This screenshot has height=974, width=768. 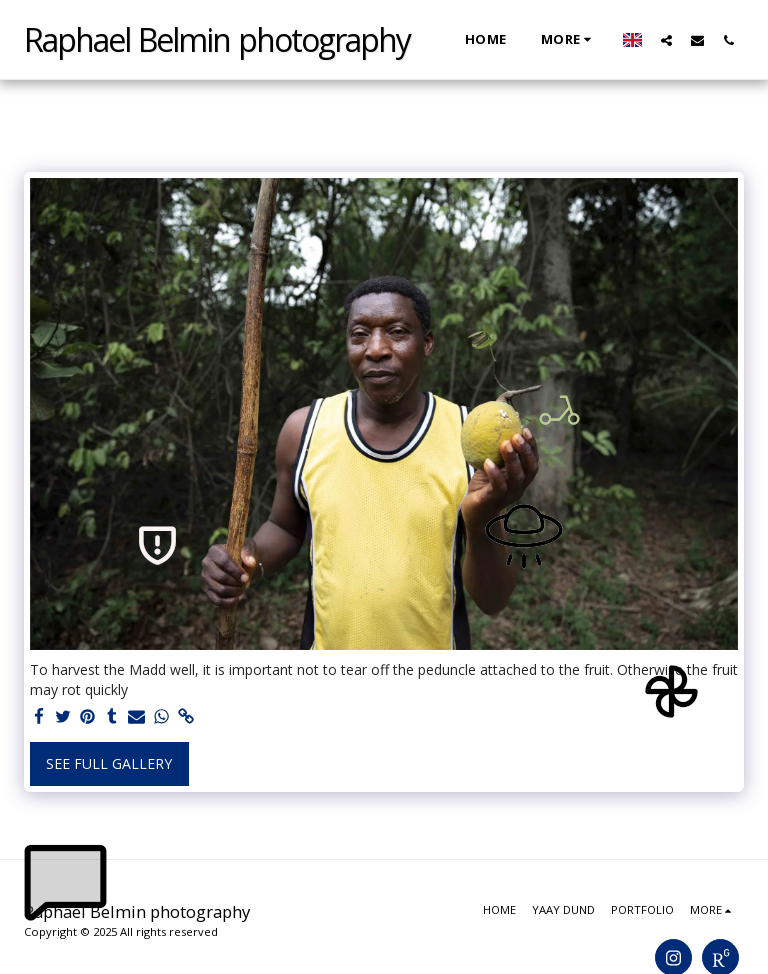 What do you see at coordinates (524, 535) in the screenshot?
I see `access sci-fi or space-themed content` at bounding box center [524, 535].